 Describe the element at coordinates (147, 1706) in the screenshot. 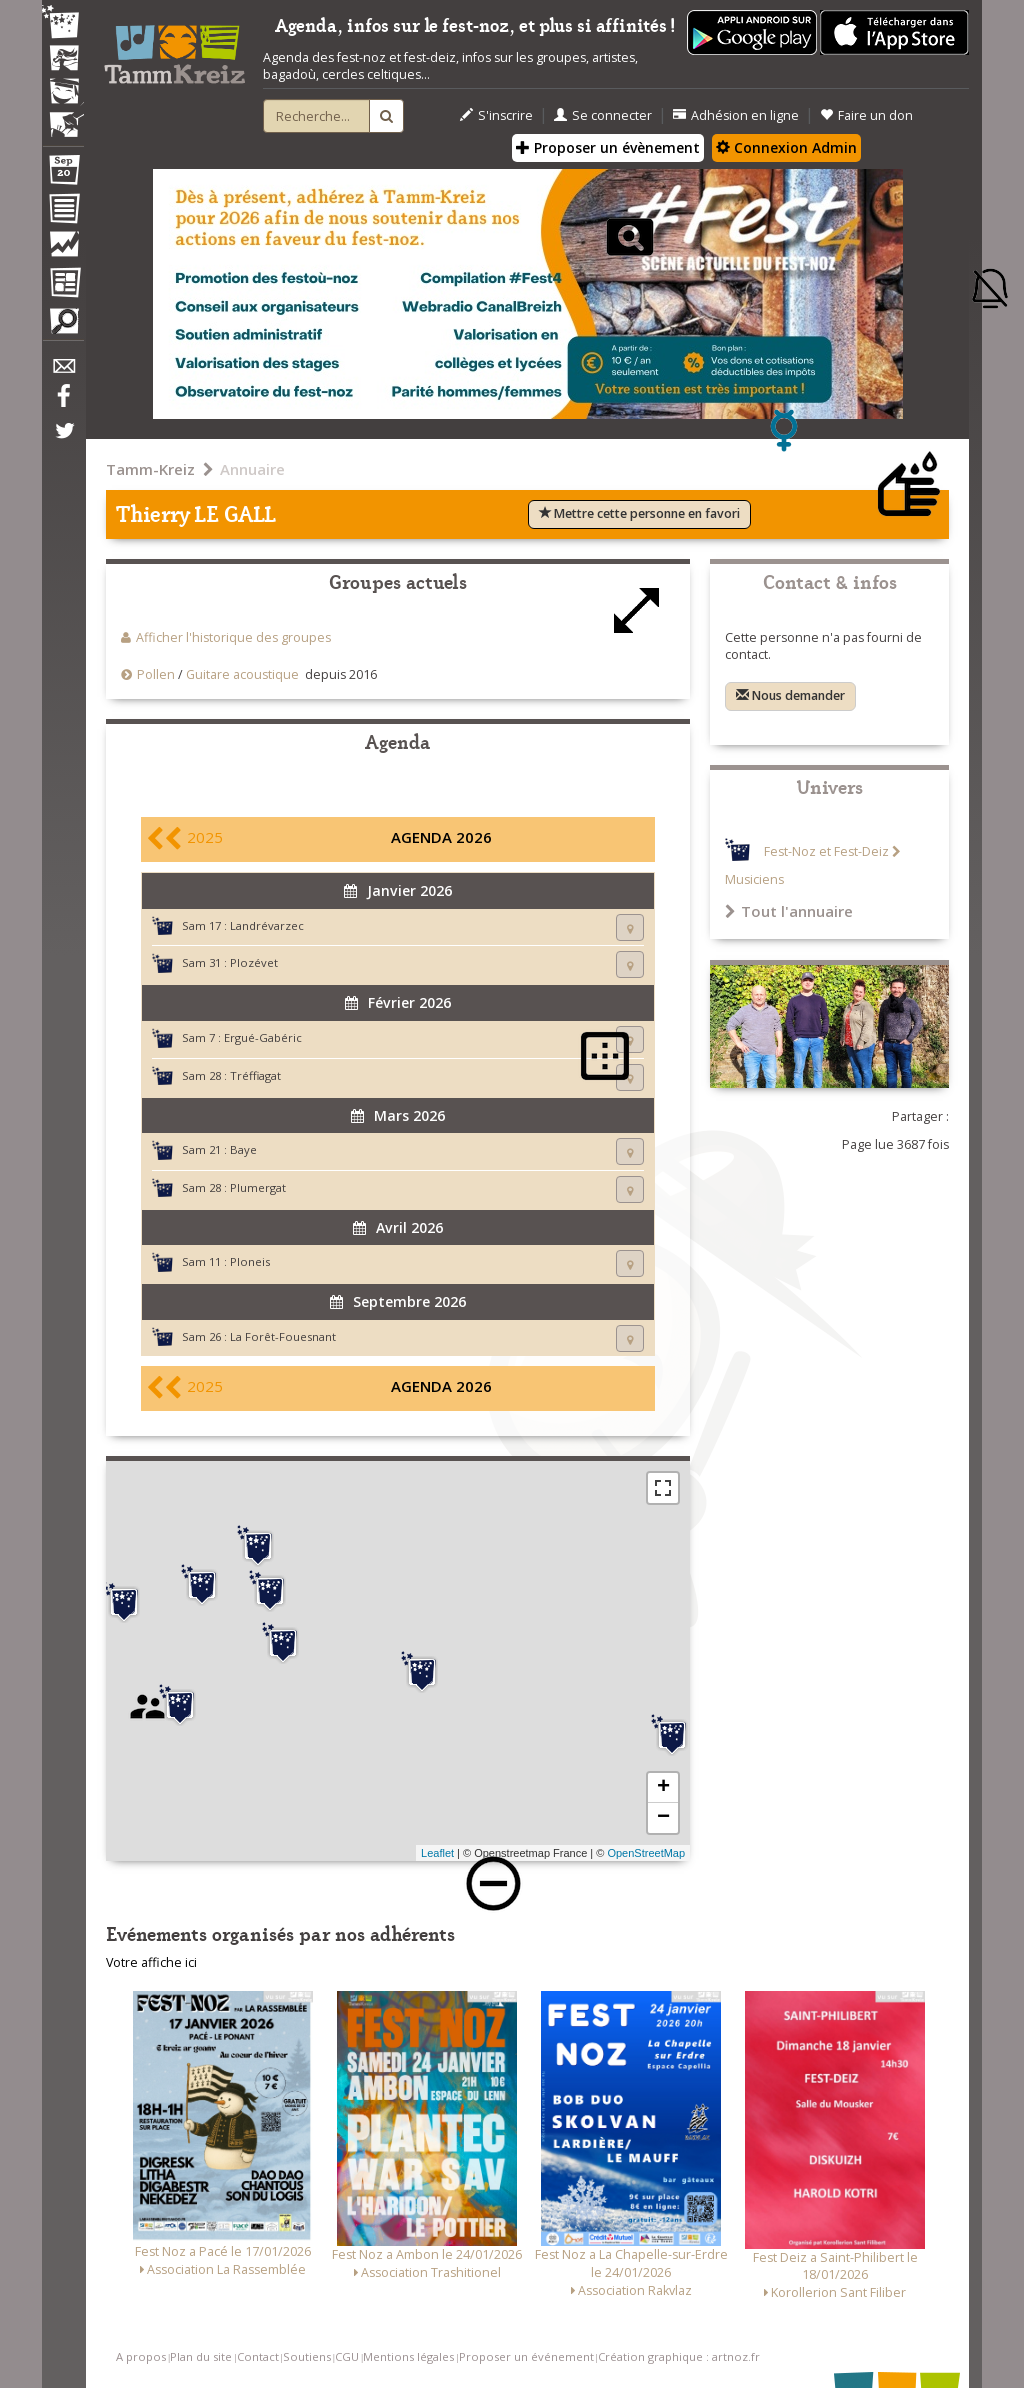

I see `manage team members or user accounts` at that location.